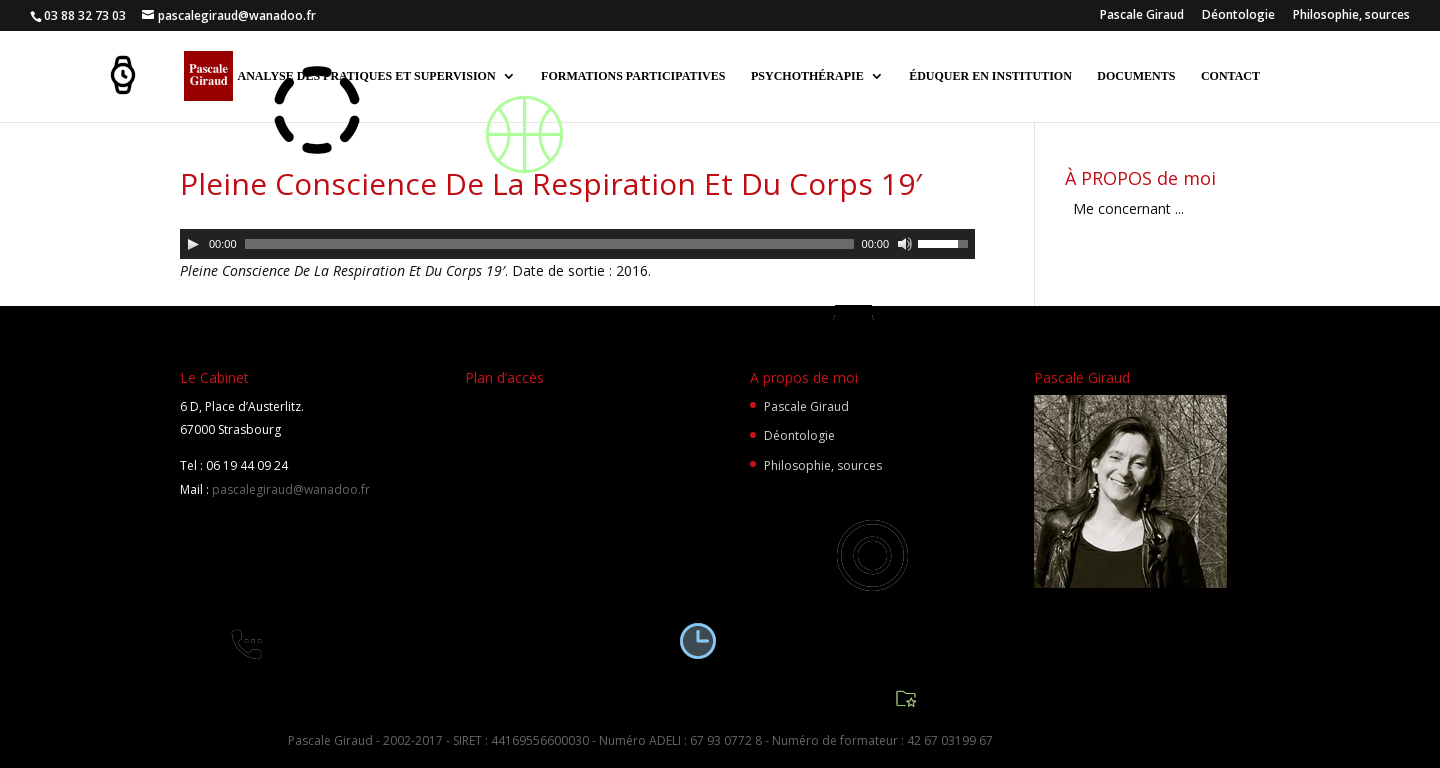  Describe the element at coordinates (906, 698) in the screenshot. I see `access your starred or favorite folders` at that location.